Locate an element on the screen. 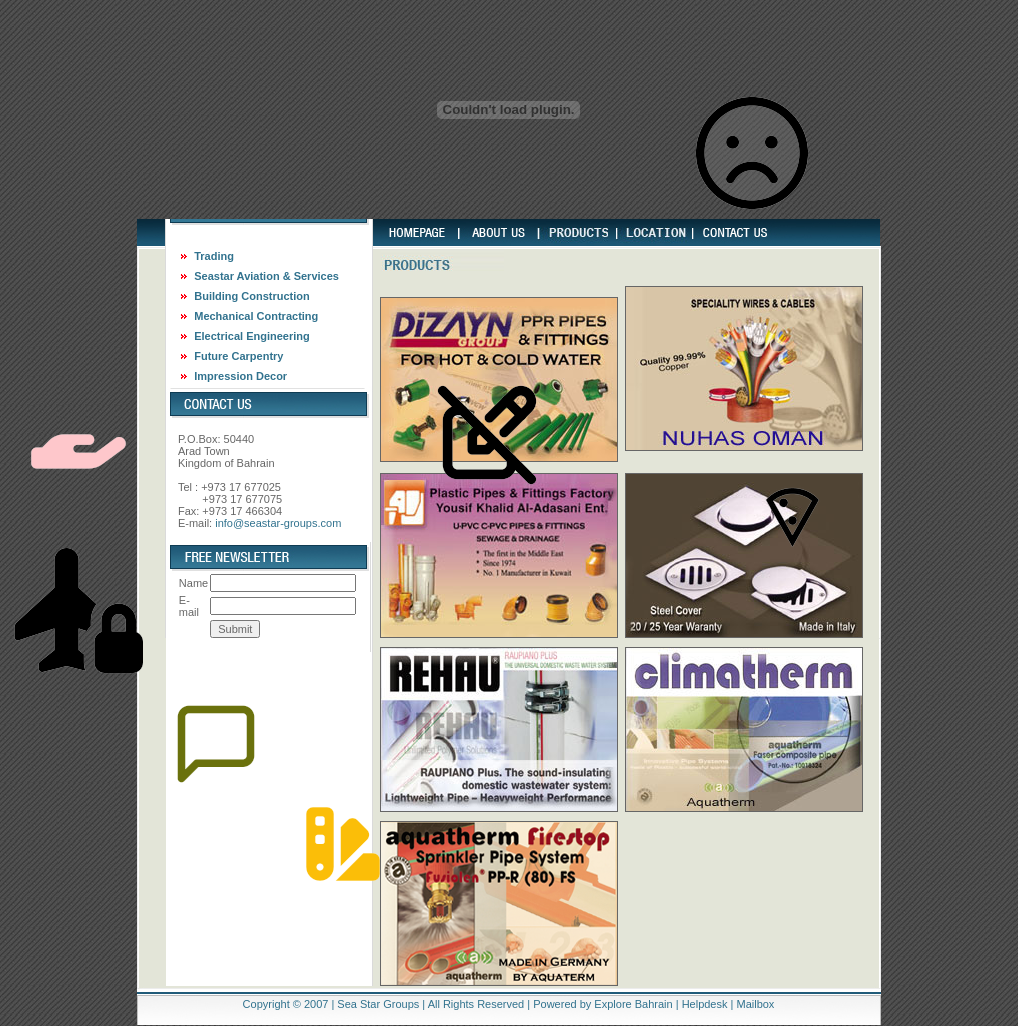 This screenshot has height=1026, width=1018. receive or accept an item is located at coordinates (78, 426).